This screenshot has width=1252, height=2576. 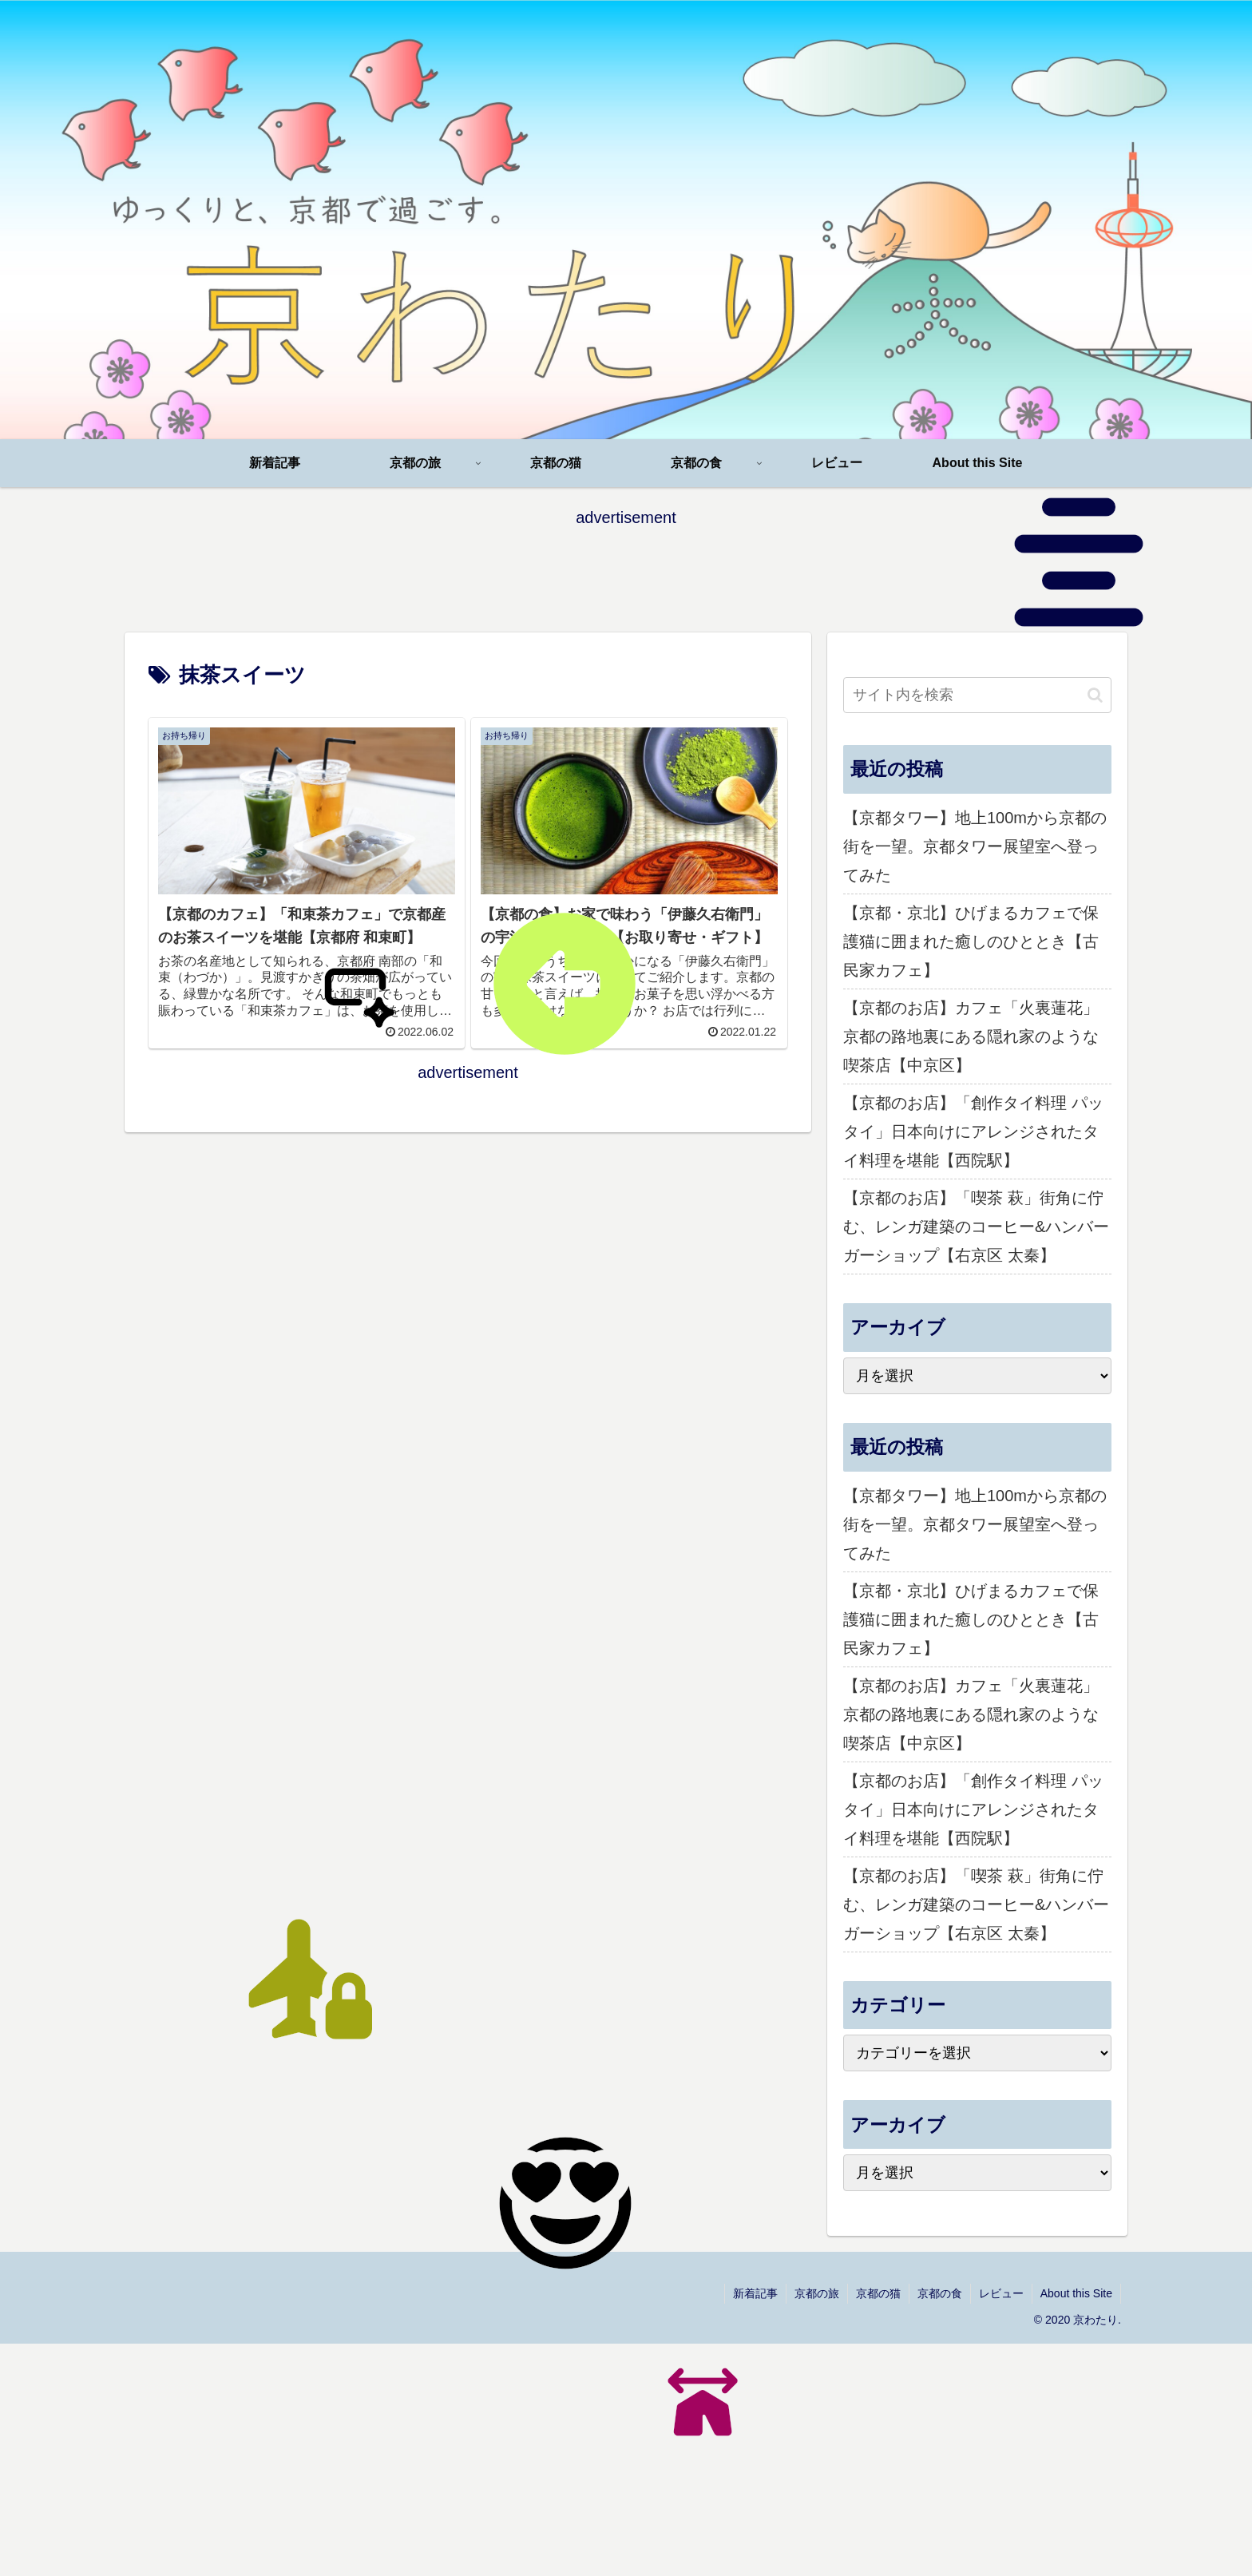 What do you see at coordinates (565, 984) in the screenshot?
I see `go back to the previous screen` at bounding box center [565, 984].